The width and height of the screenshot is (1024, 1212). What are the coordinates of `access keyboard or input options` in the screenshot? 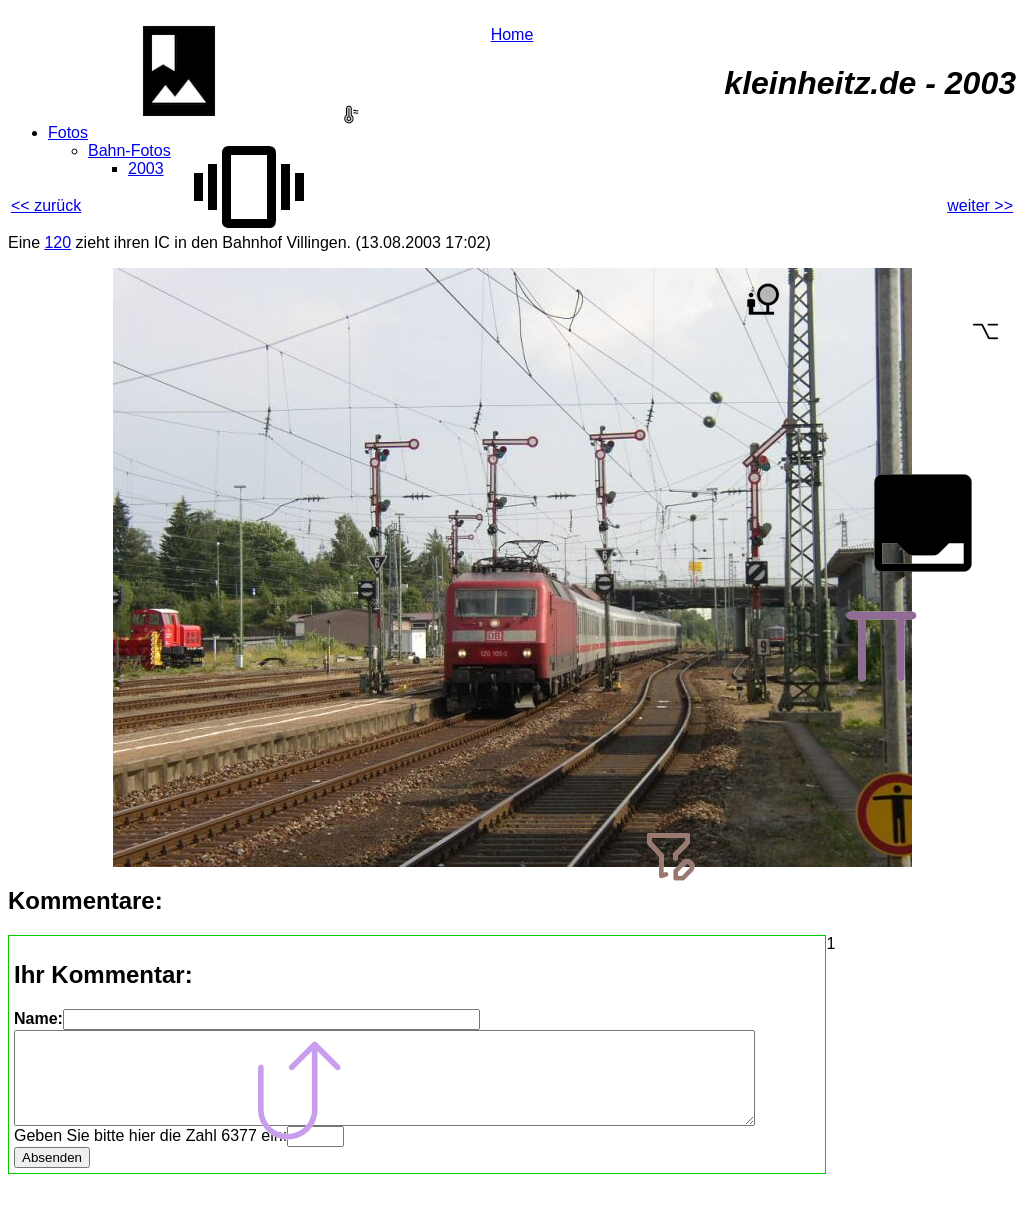 It's located at (985, 330).